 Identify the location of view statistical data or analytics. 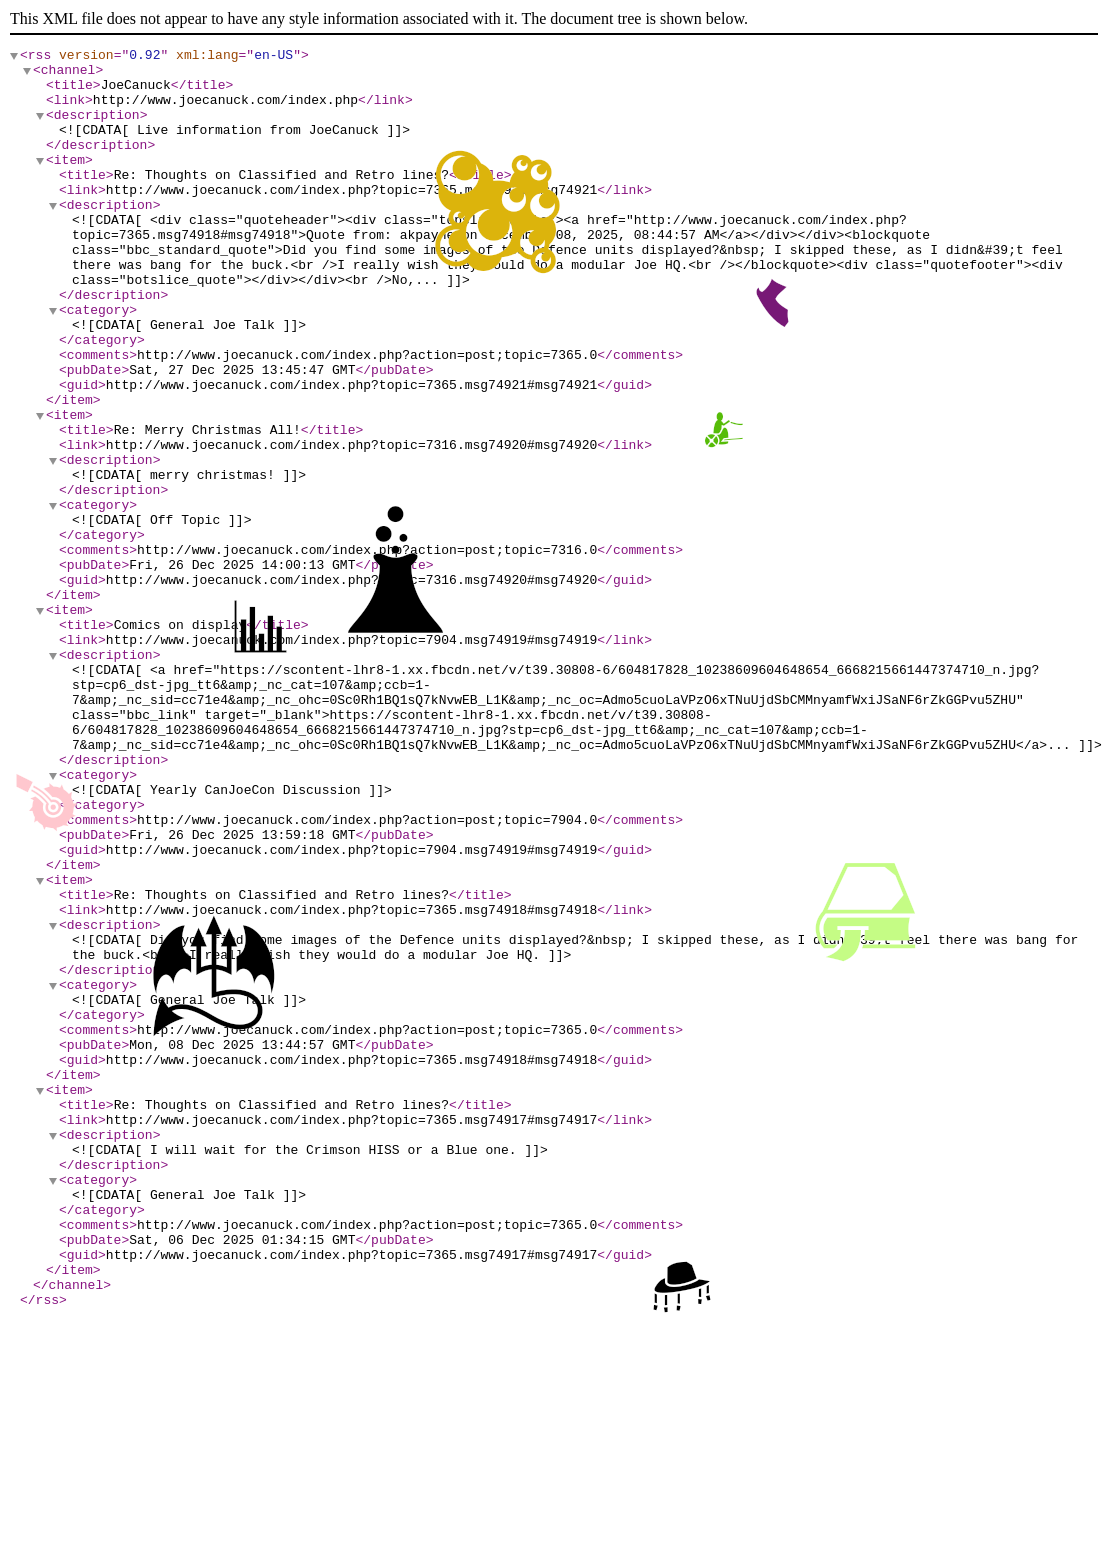
(260, 626).